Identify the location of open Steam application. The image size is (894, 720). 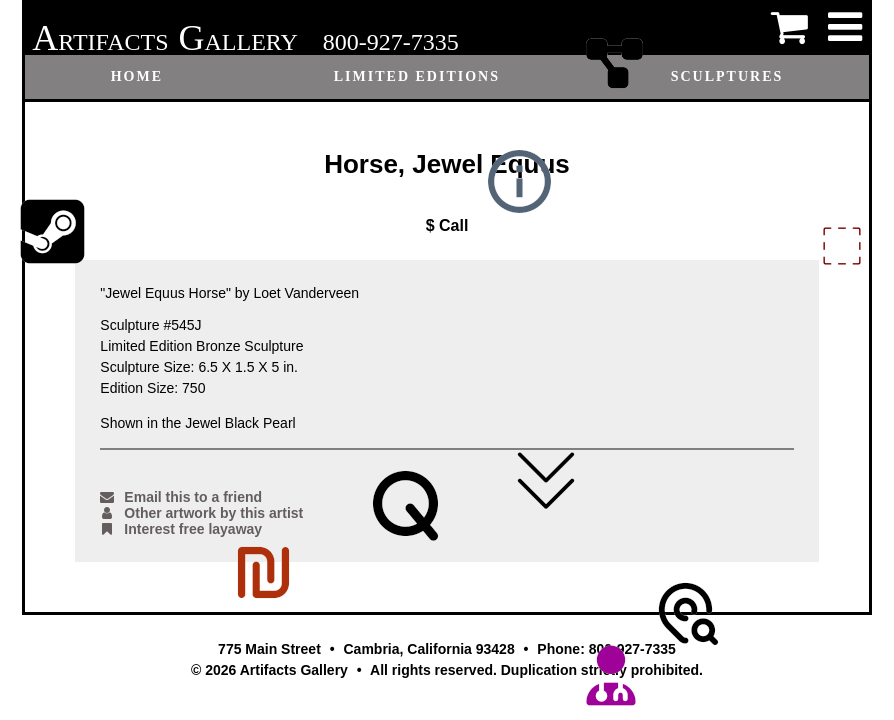
(52, 231).